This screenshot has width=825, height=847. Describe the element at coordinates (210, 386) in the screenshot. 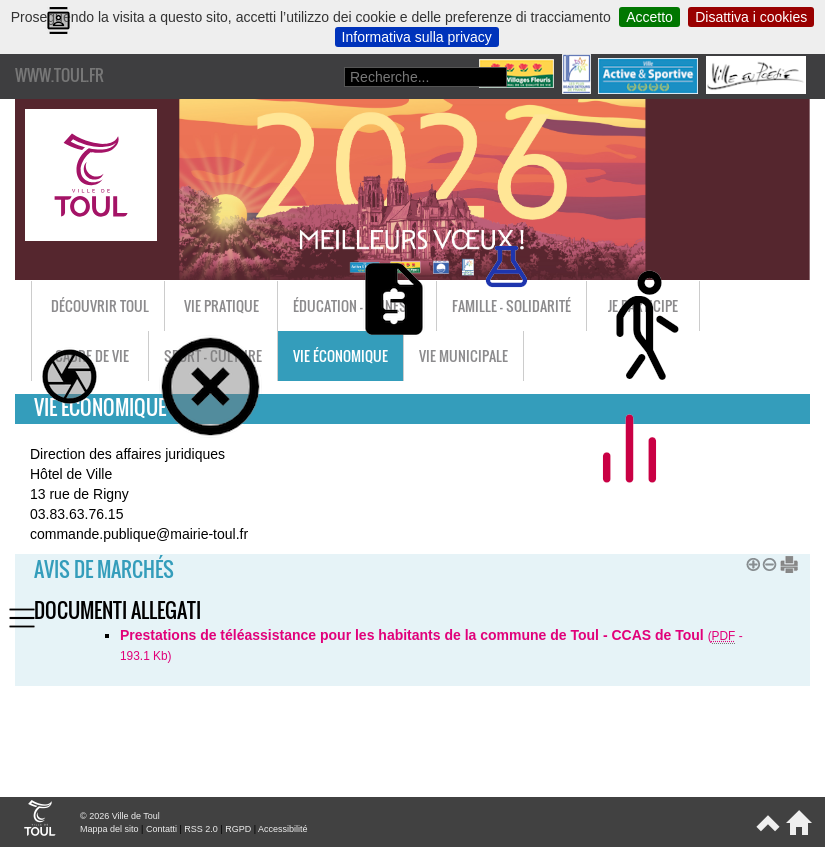

I see `close or dismiss a dialog` at that location.